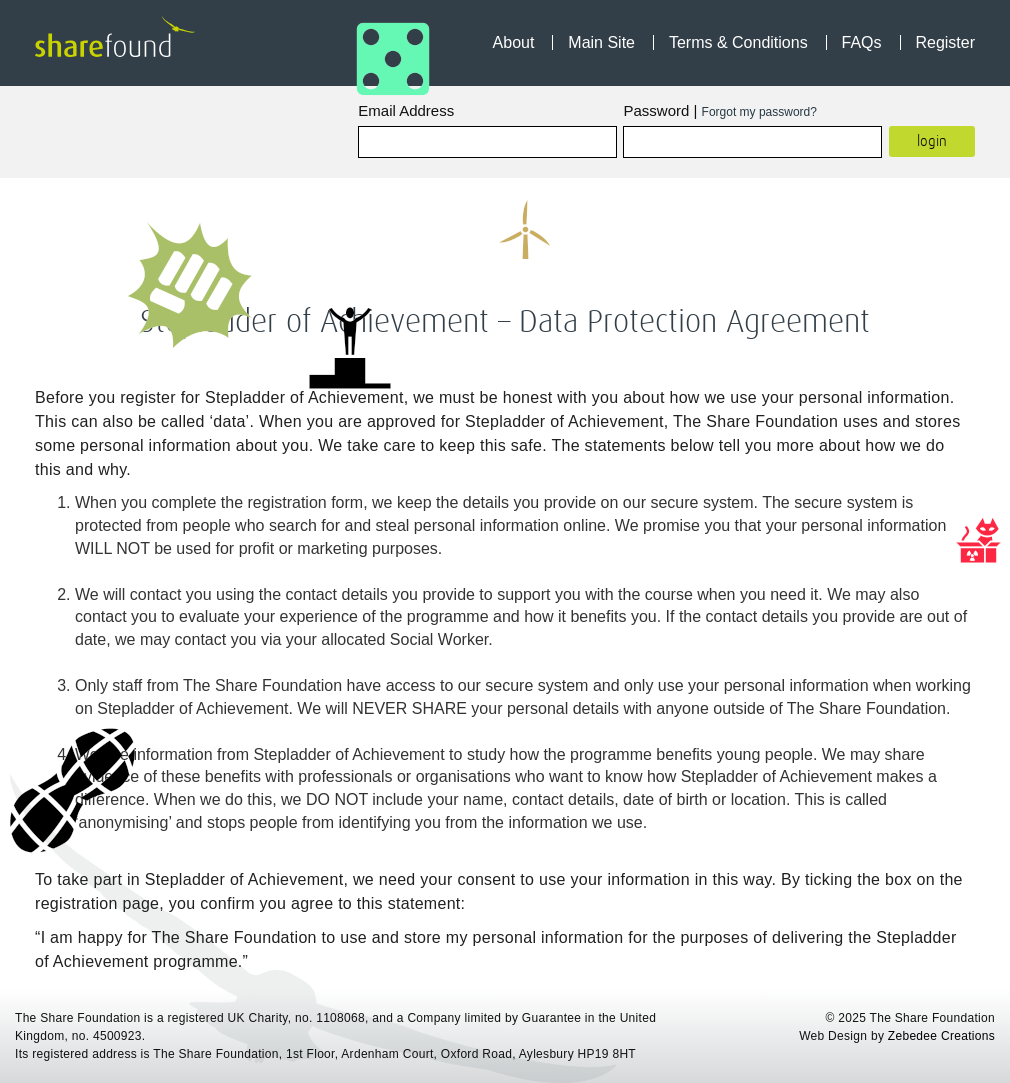 The height and width of the screenshot is (1083, 1010). What do you see at coordinates (393, 59) in the screenshot?
I see `roll the dice or generate a random number` at bounding box center [393, 59].